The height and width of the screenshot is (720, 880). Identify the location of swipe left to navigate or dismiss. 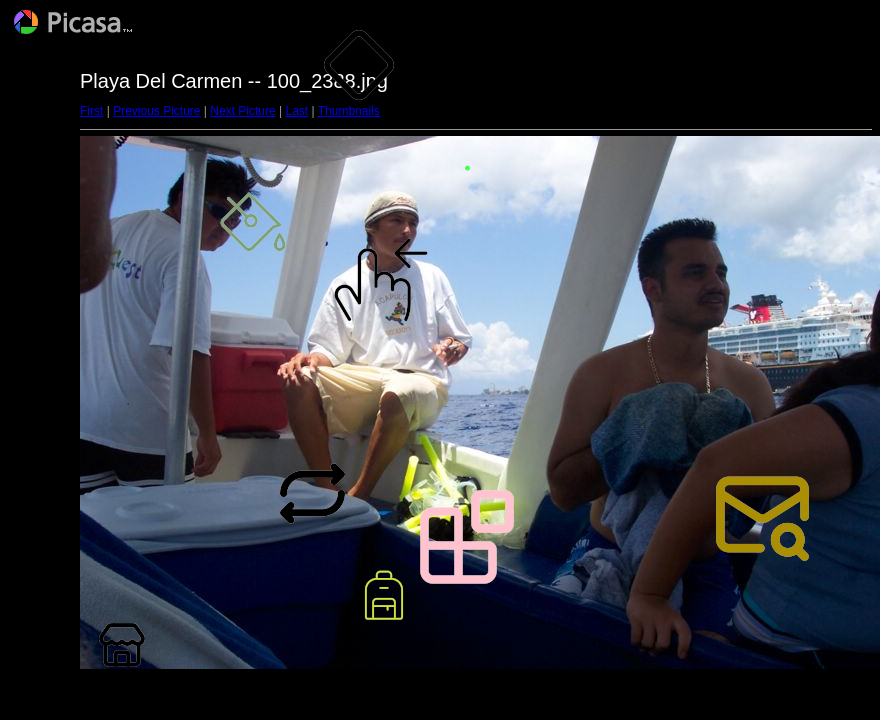
(376, 283).